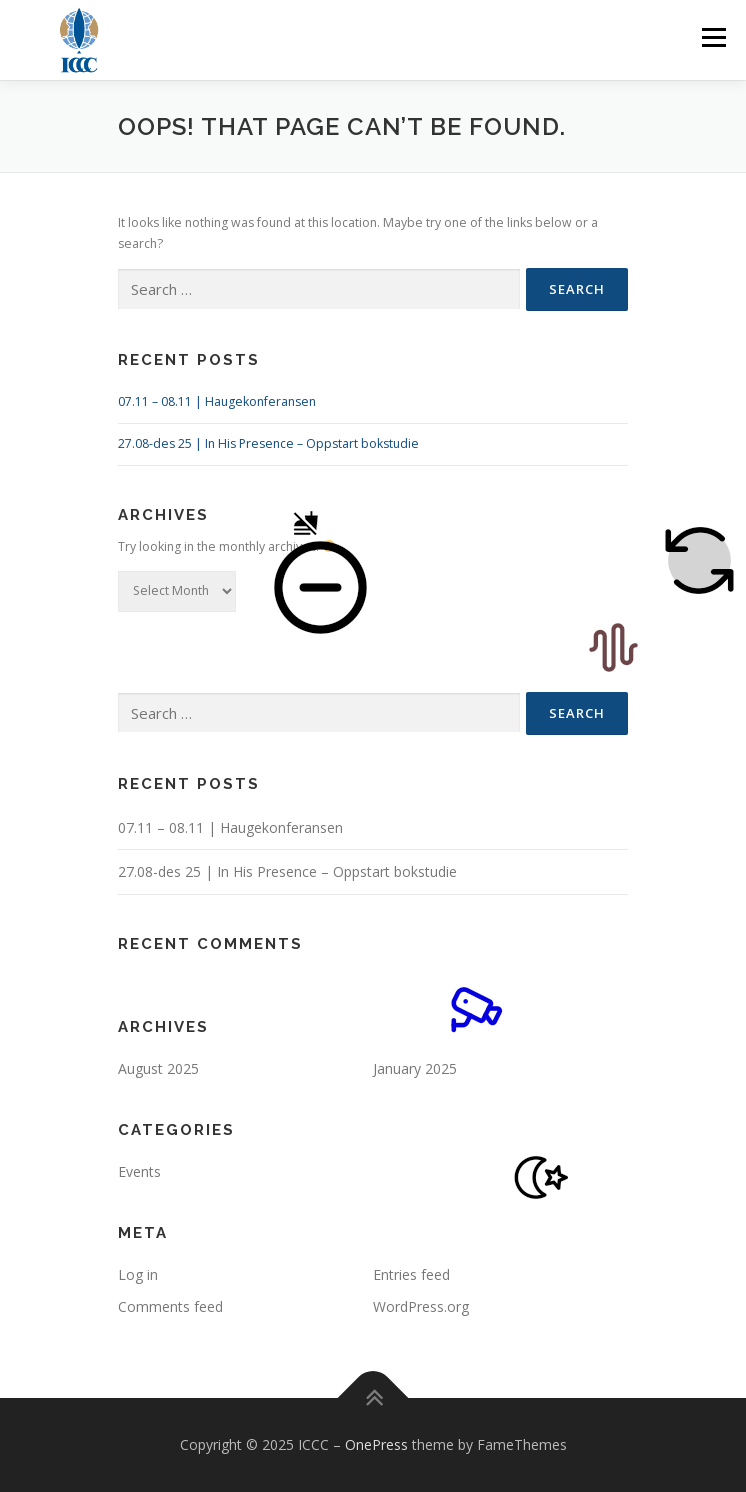 The width and height of the screenshot is (746, 1492). What do you see at coordinates (539, 1177) in the screenshot?
I see `indicates Islamic religious content or features` at bounding box center [539, 1177].